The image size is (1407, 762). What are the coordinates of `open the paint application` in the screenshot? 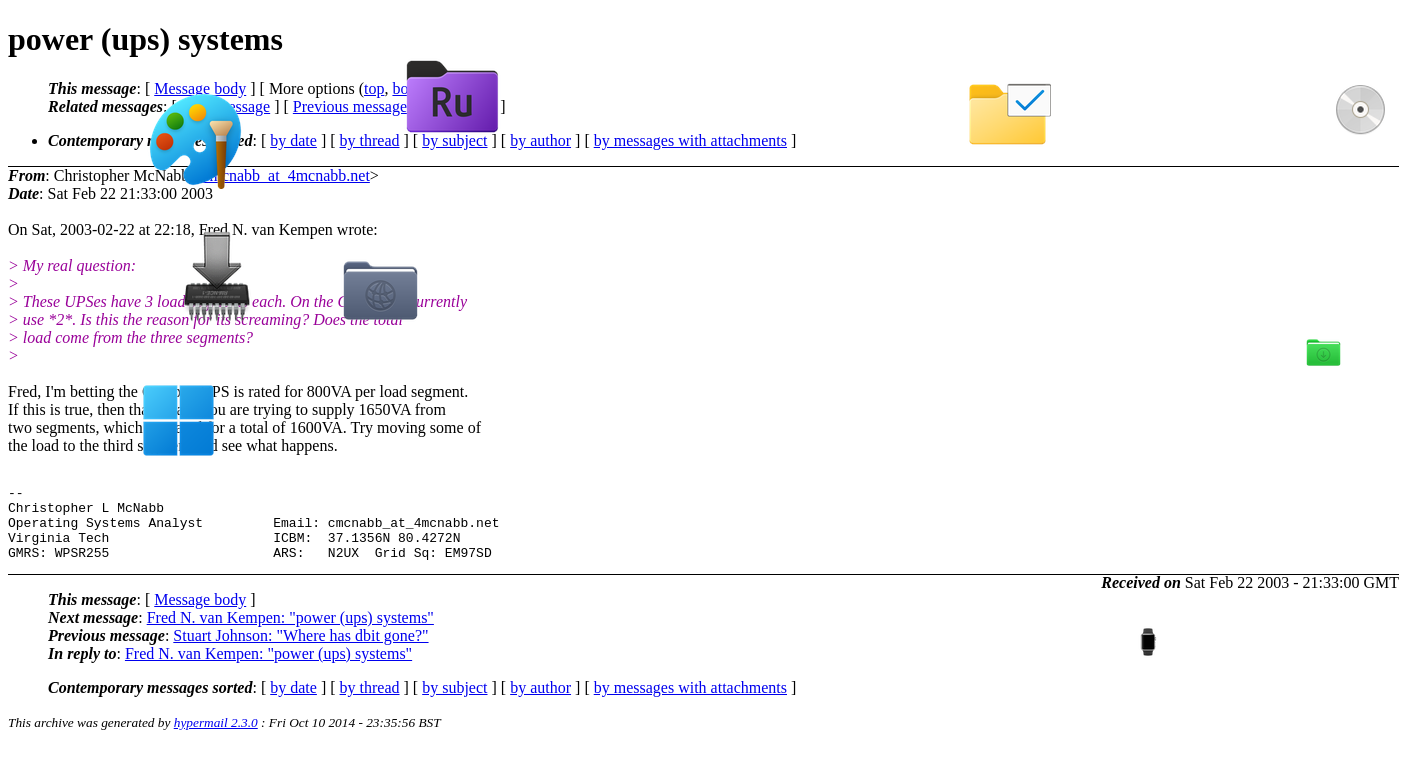 It's located at (195, 139).